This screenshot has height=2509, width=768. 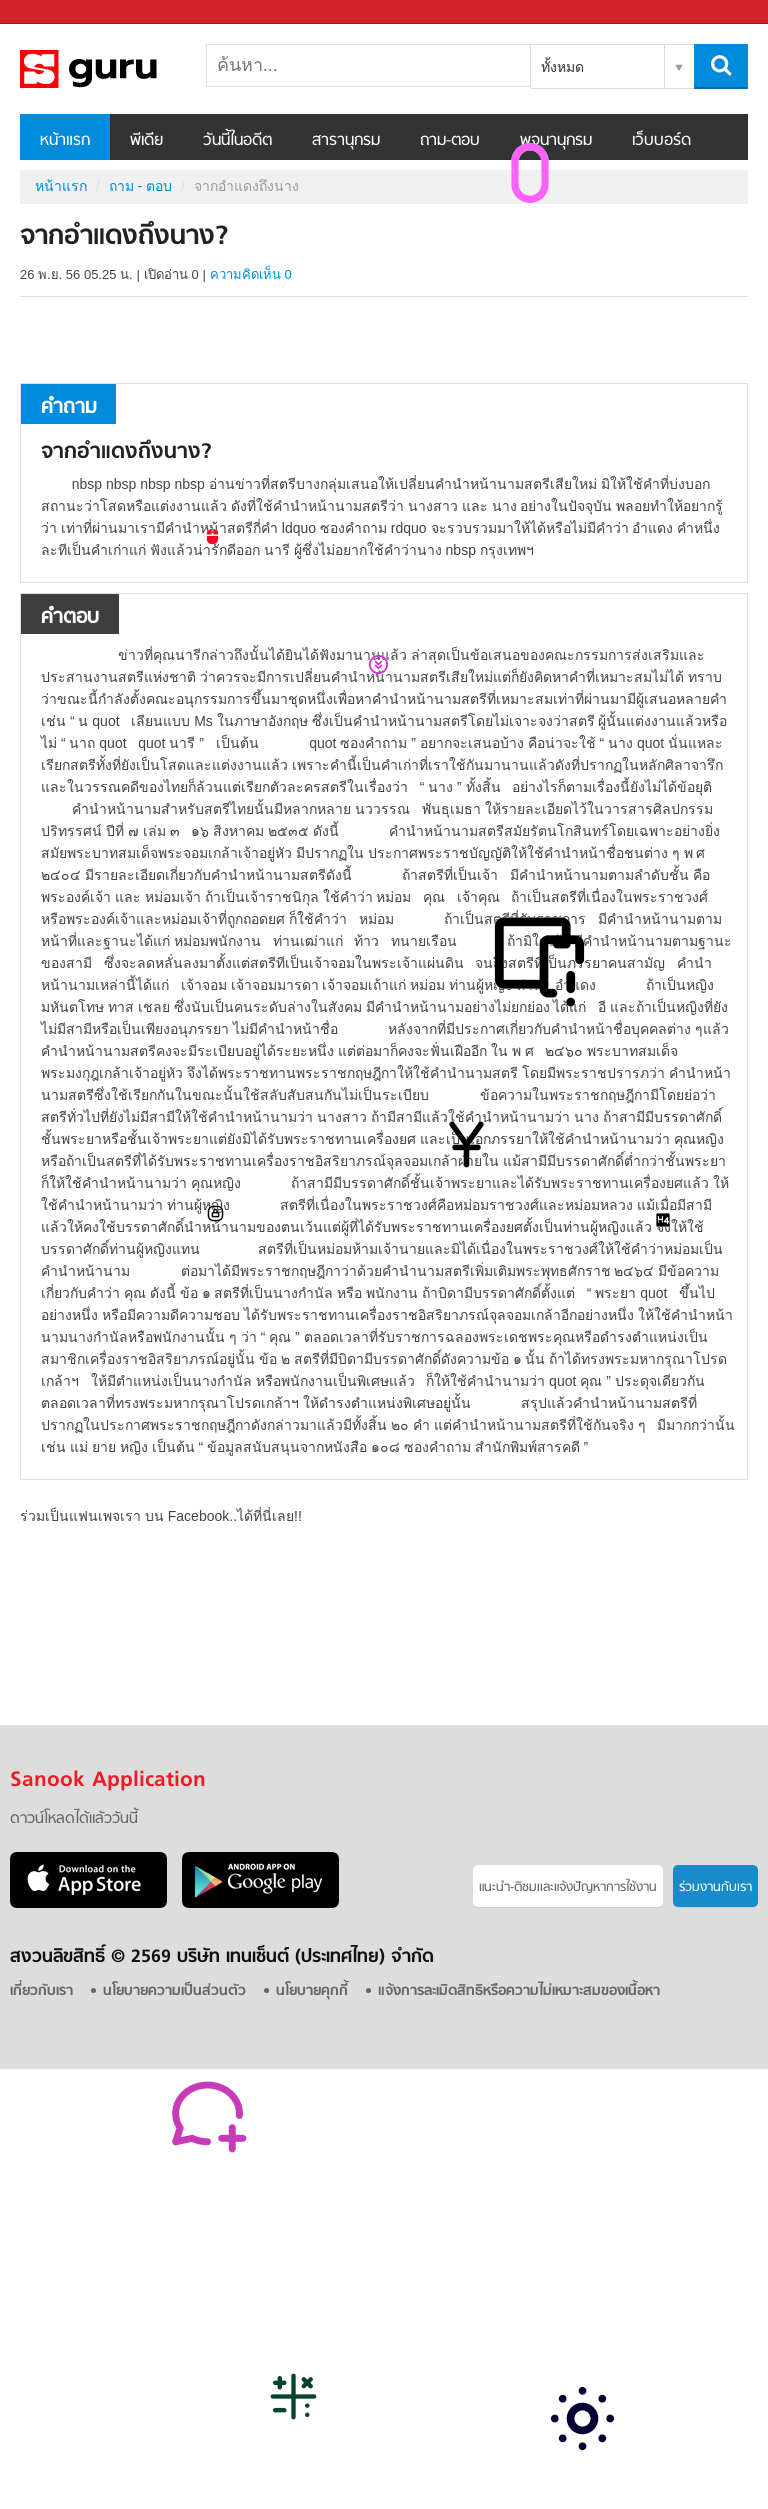 I want to click on open calculator or math tools, so click(x=293, y=2396).